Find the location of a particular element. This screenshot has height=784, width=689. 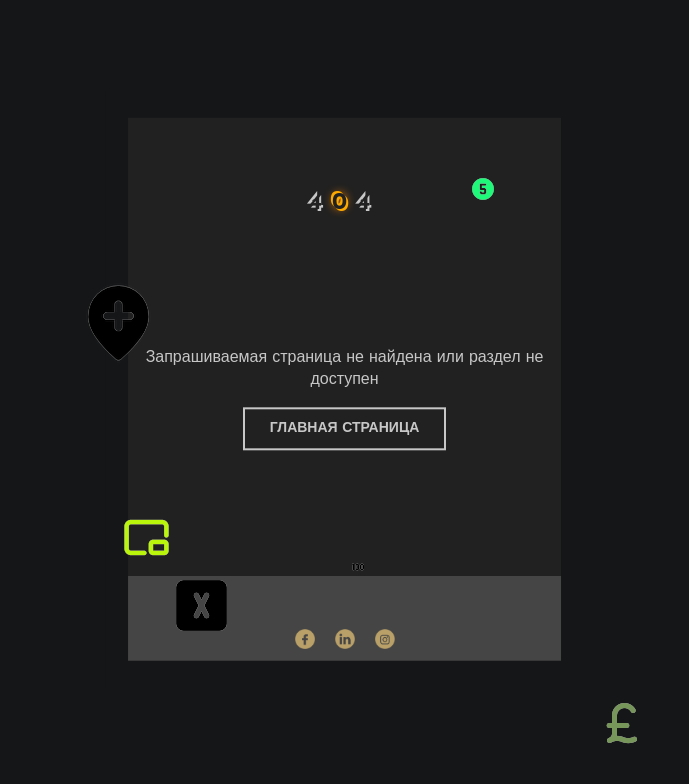

add a new location pin to the map is located at coordinates (118, 323).